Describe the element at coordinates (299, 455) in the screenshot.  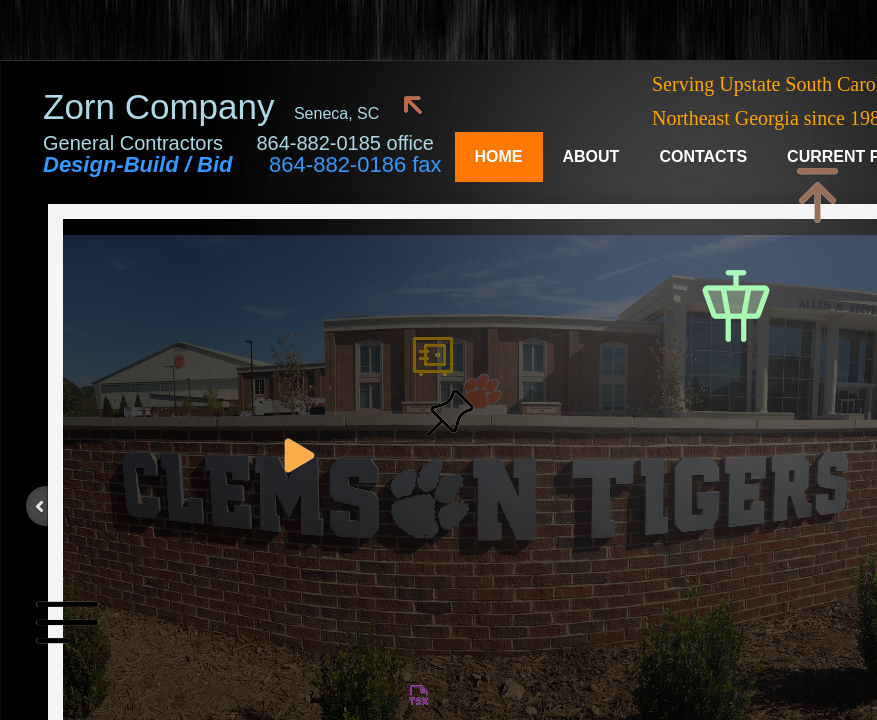
I see `play media or video content` at that location.